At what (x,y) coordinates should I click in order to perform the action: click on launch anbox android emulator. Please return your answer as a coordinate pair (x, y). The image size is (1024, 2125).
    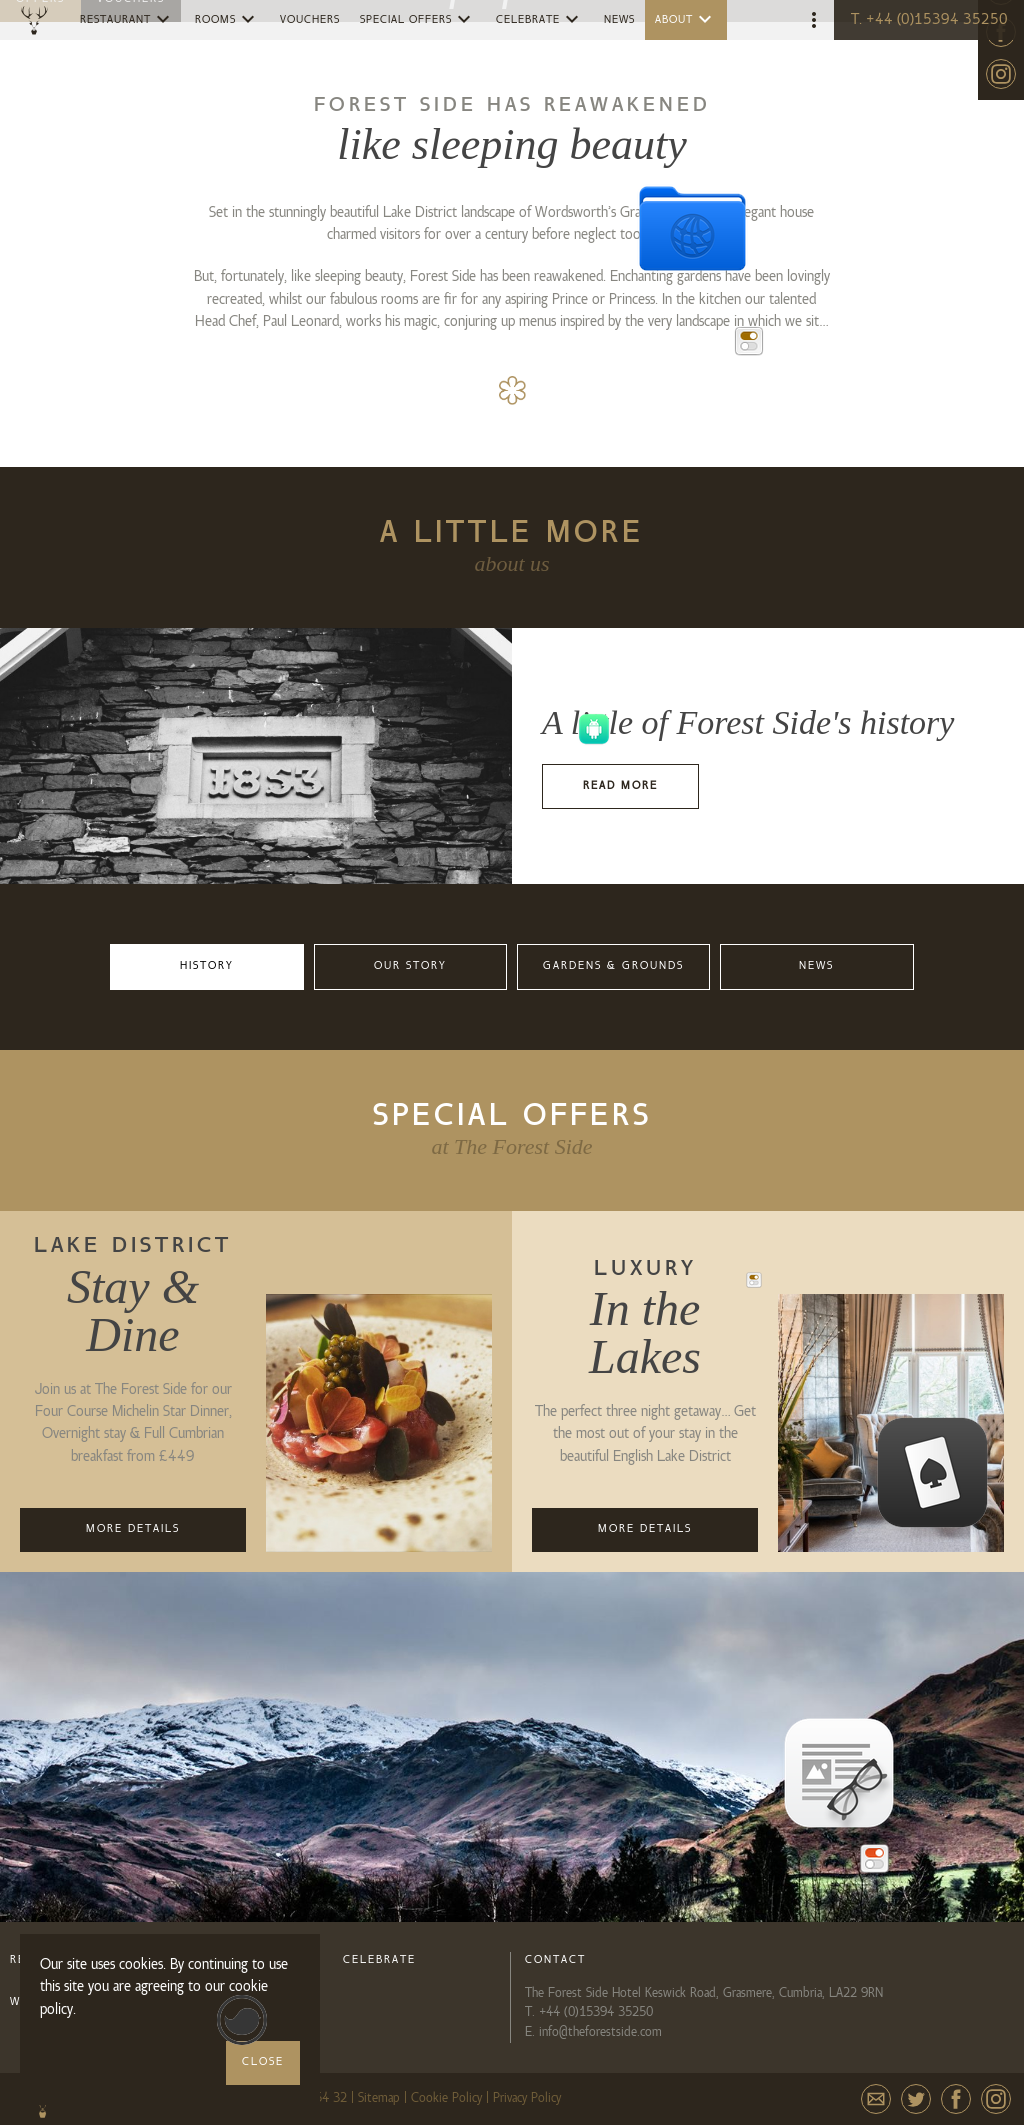
    Looking at the image, I should click on (594, 729).